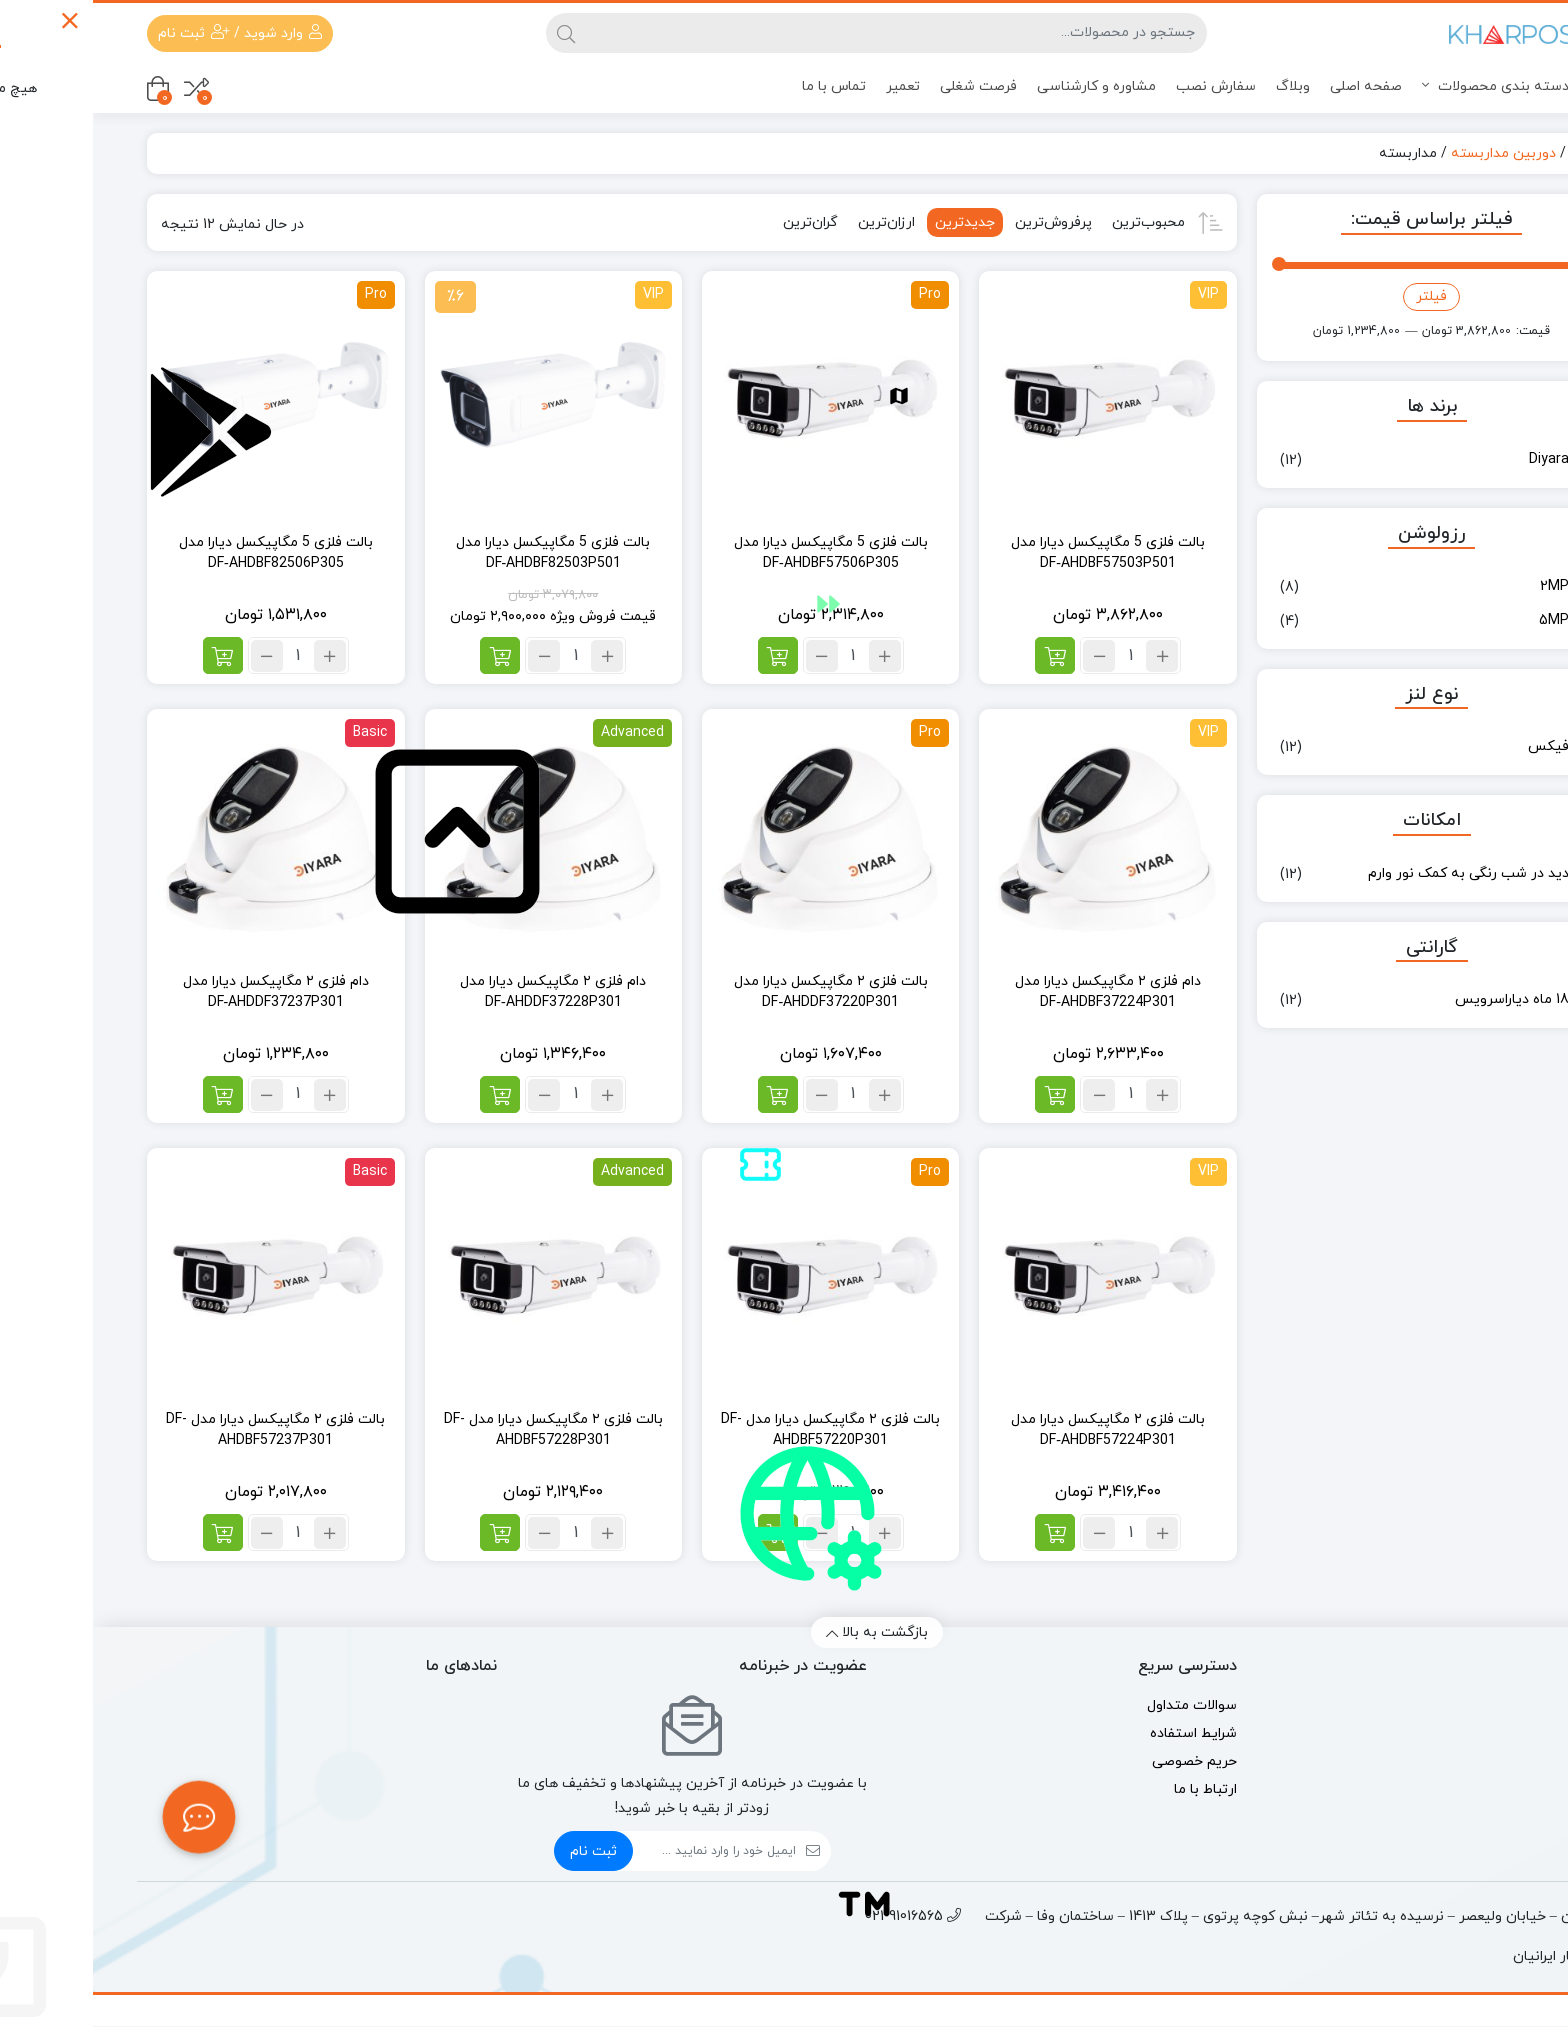 This screenshot has height=2027, width=1568. I want to click on view map, so click(899, 396).